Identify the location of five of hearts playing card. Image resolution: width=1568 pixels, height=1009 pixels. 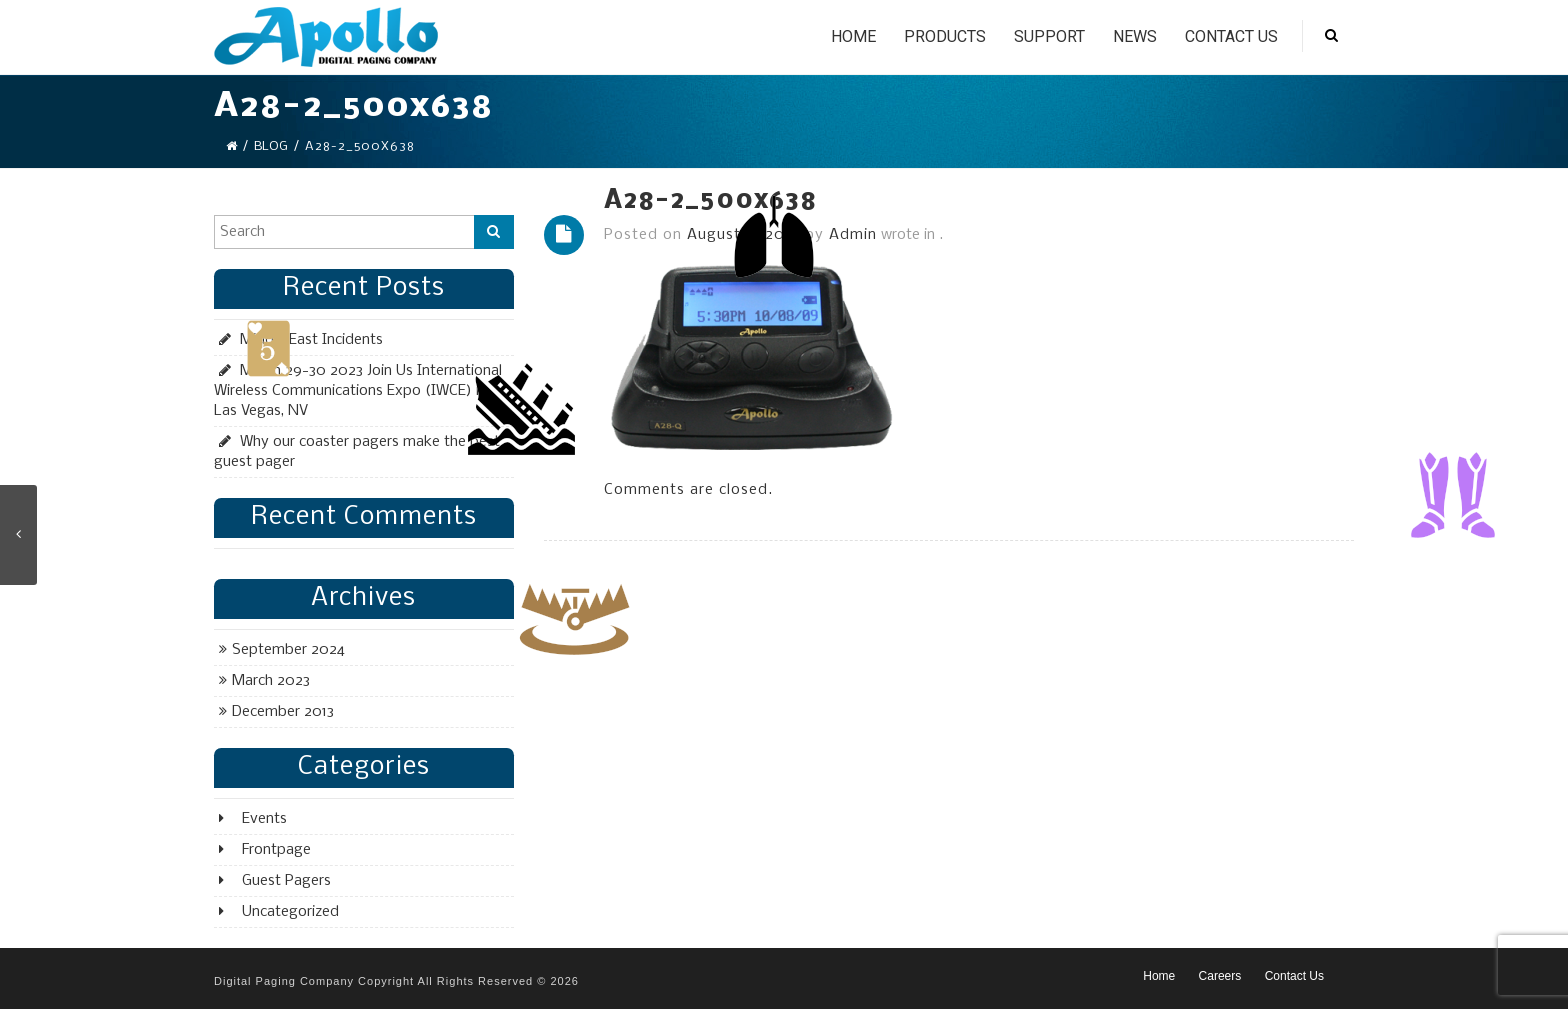
(268, 348).